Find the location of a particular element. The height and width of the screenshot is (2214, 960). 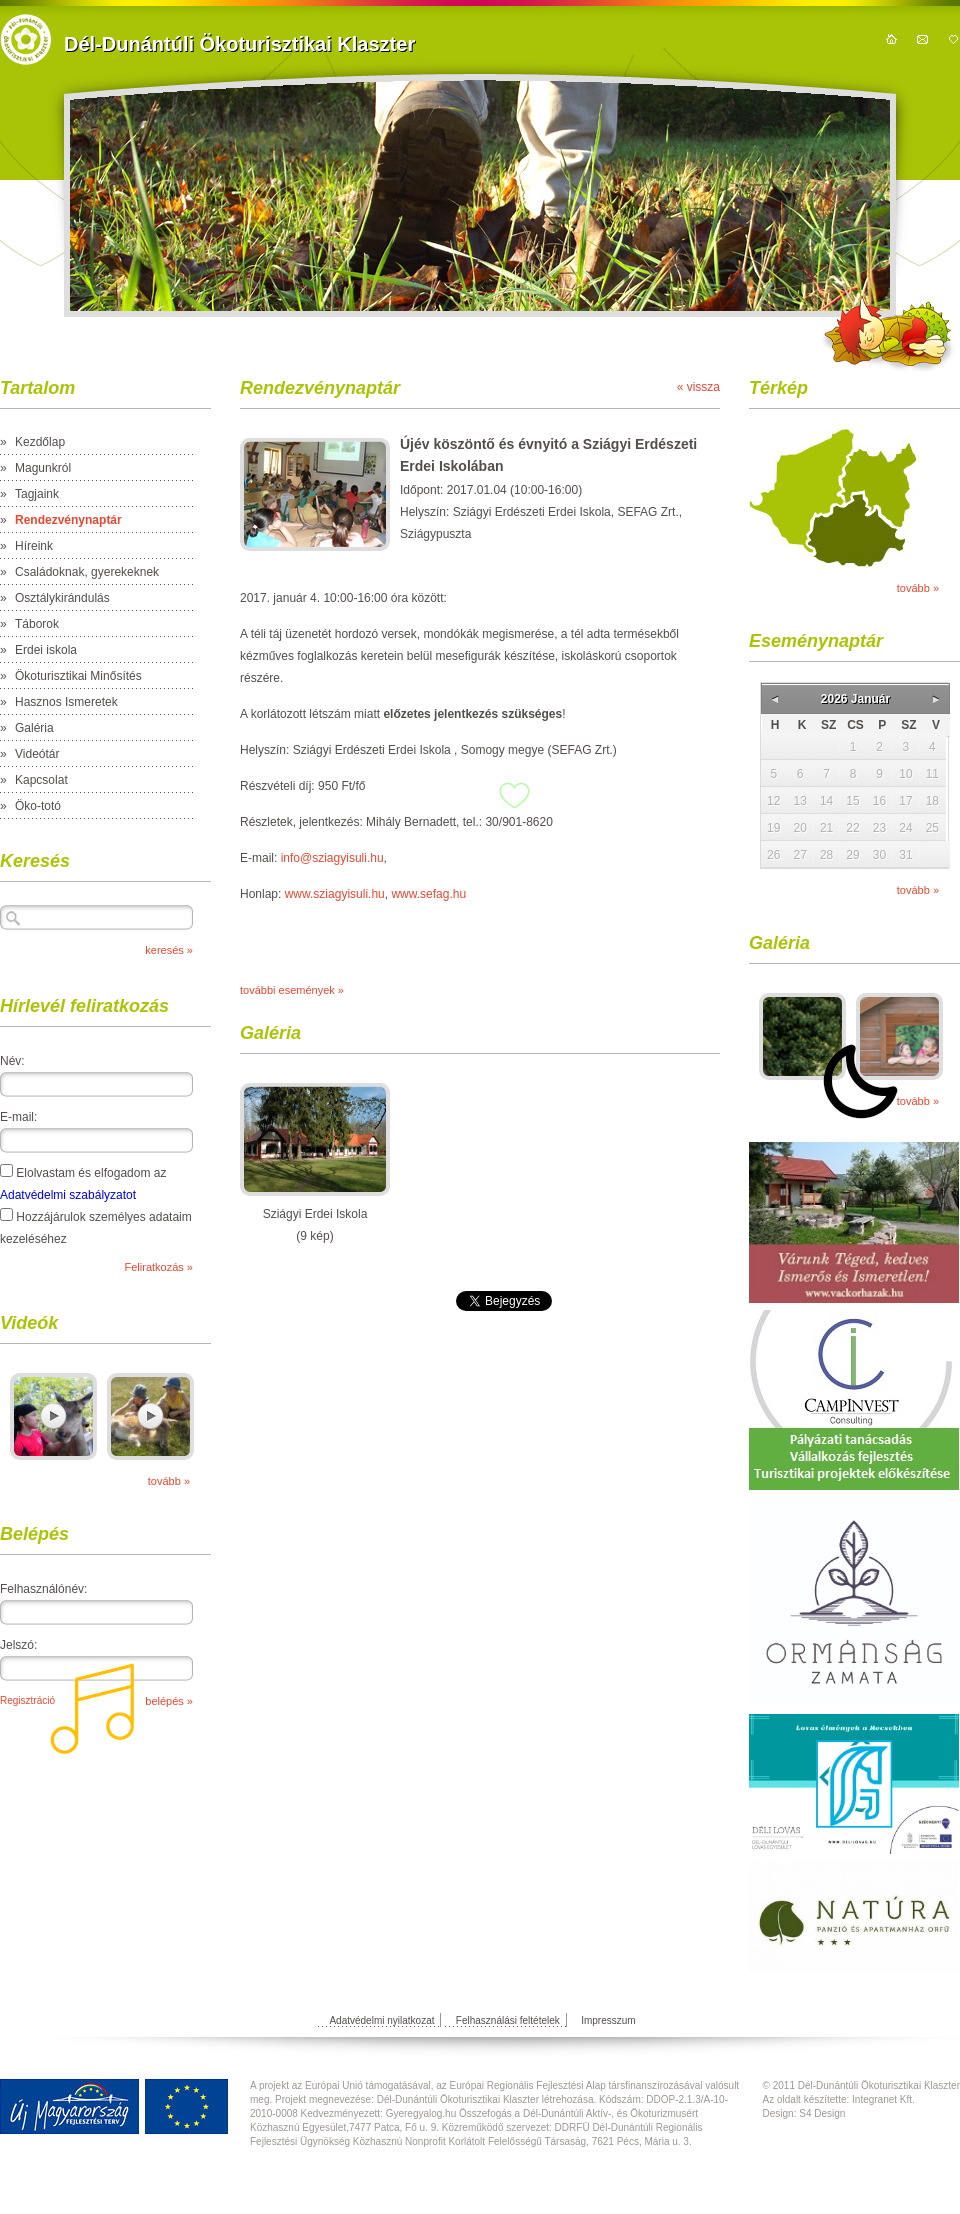

add to favorites is located at coordinates (514, 794).